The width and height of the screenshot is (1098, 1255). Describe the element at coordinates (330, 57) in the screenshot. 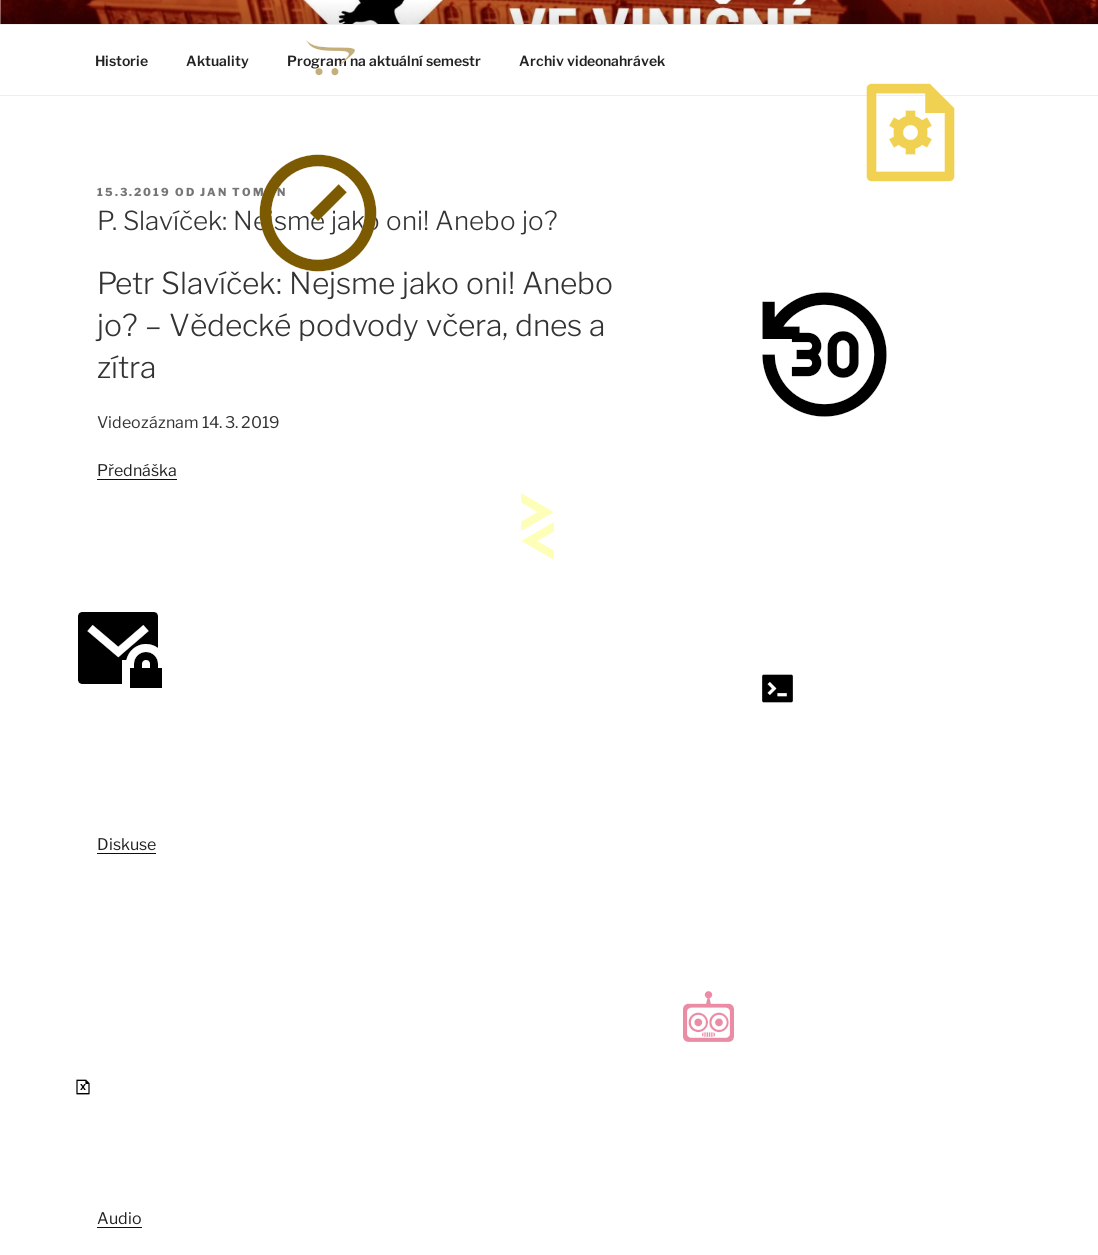

I see `visit the OpenCart e-commerce platform` at that location.